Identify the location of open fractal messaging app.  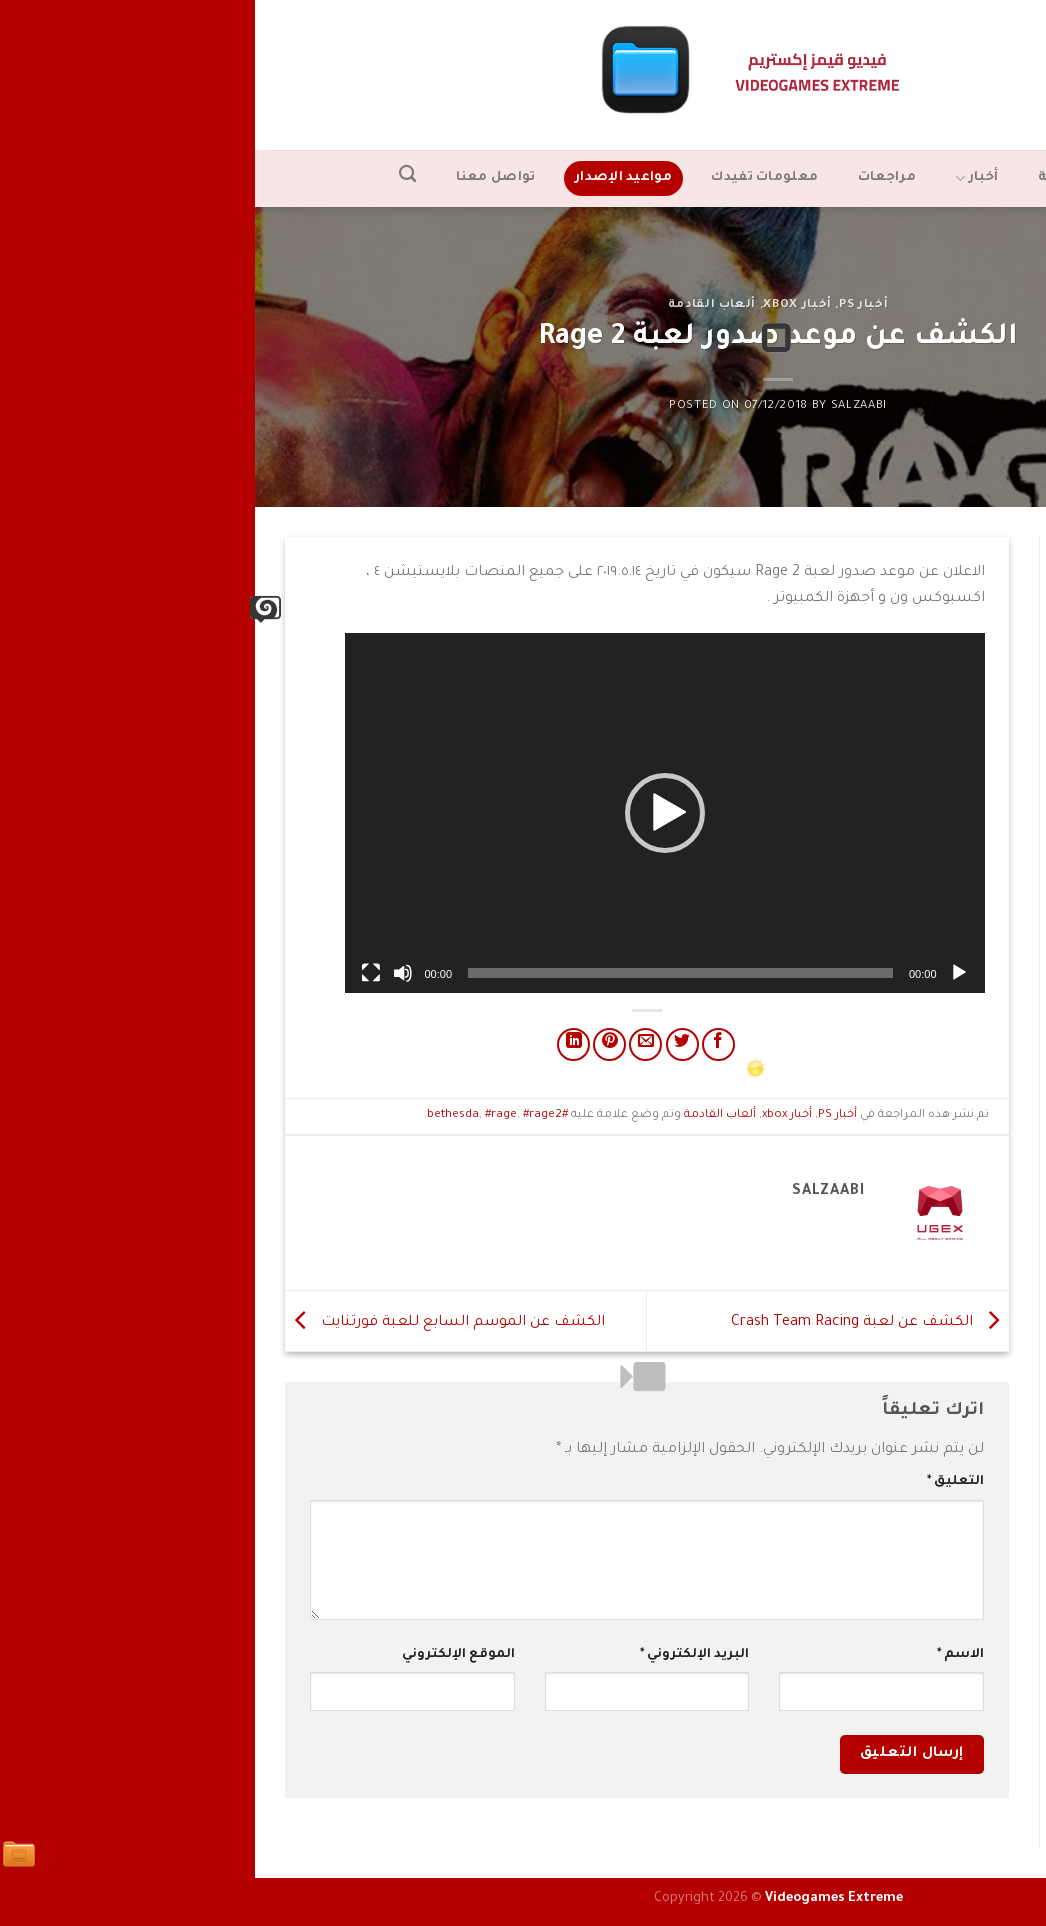
(265, 609).